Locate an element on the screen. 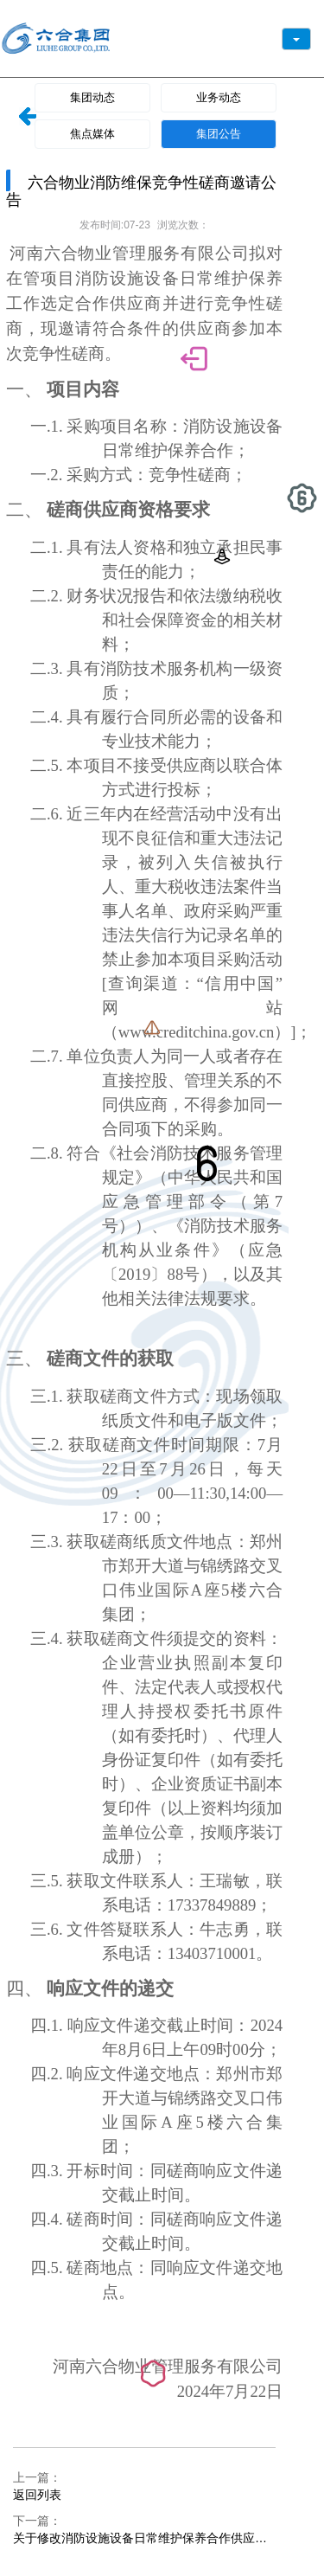 This screenshot has width=324, height=2576. log out of your account is located at coordinates (194, 358).